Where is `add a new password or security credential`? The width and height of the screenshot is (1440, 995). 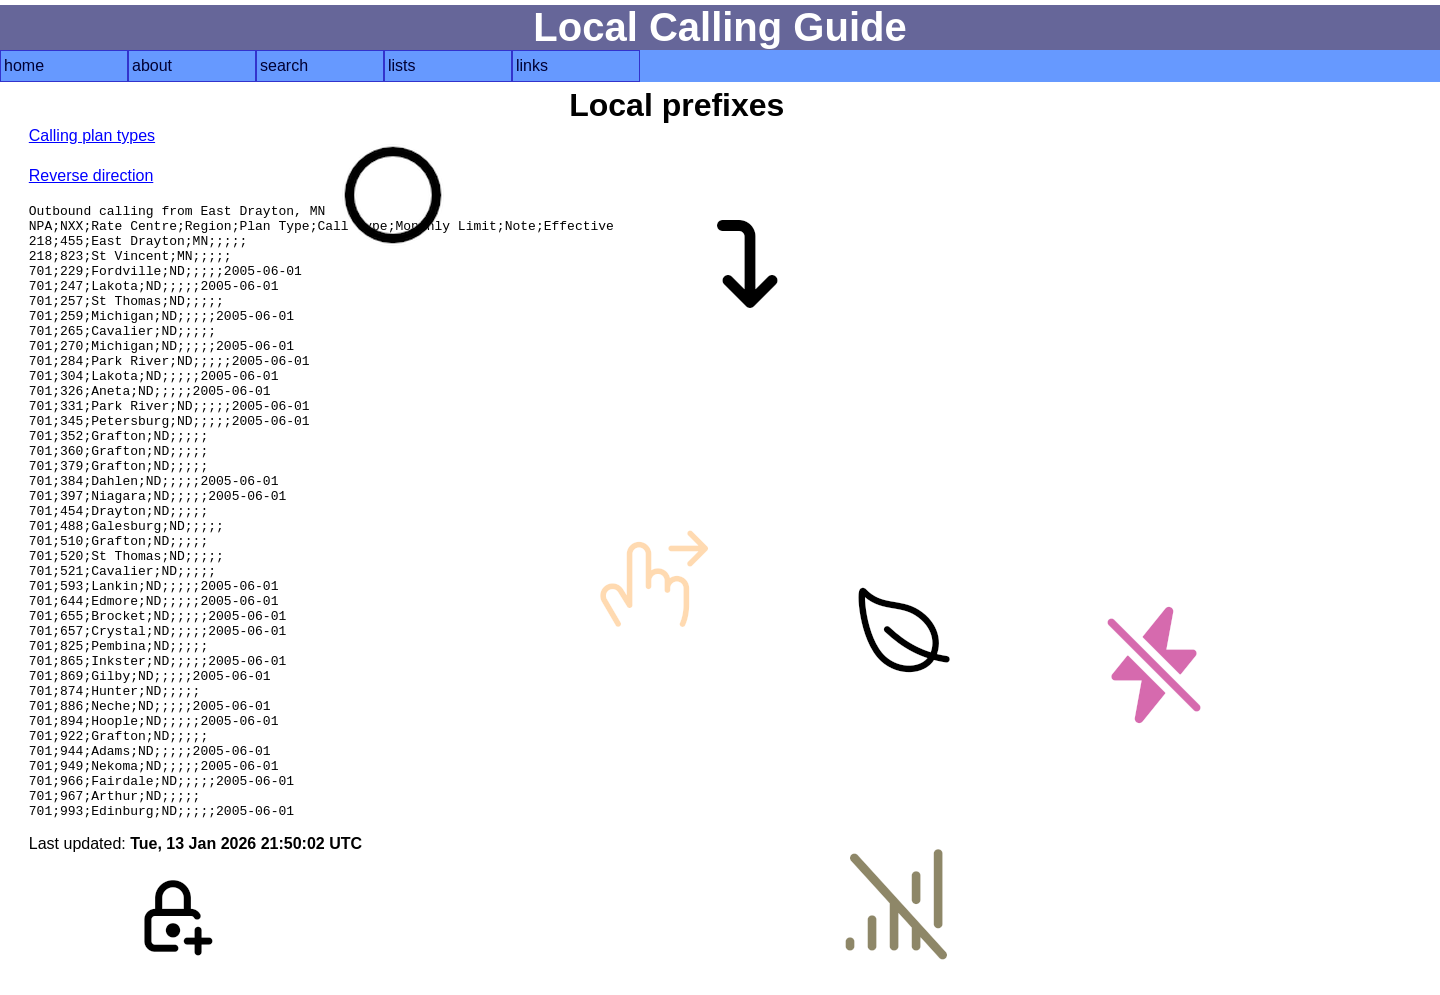 add a new password or security credential is located at coordinates (173, 916).